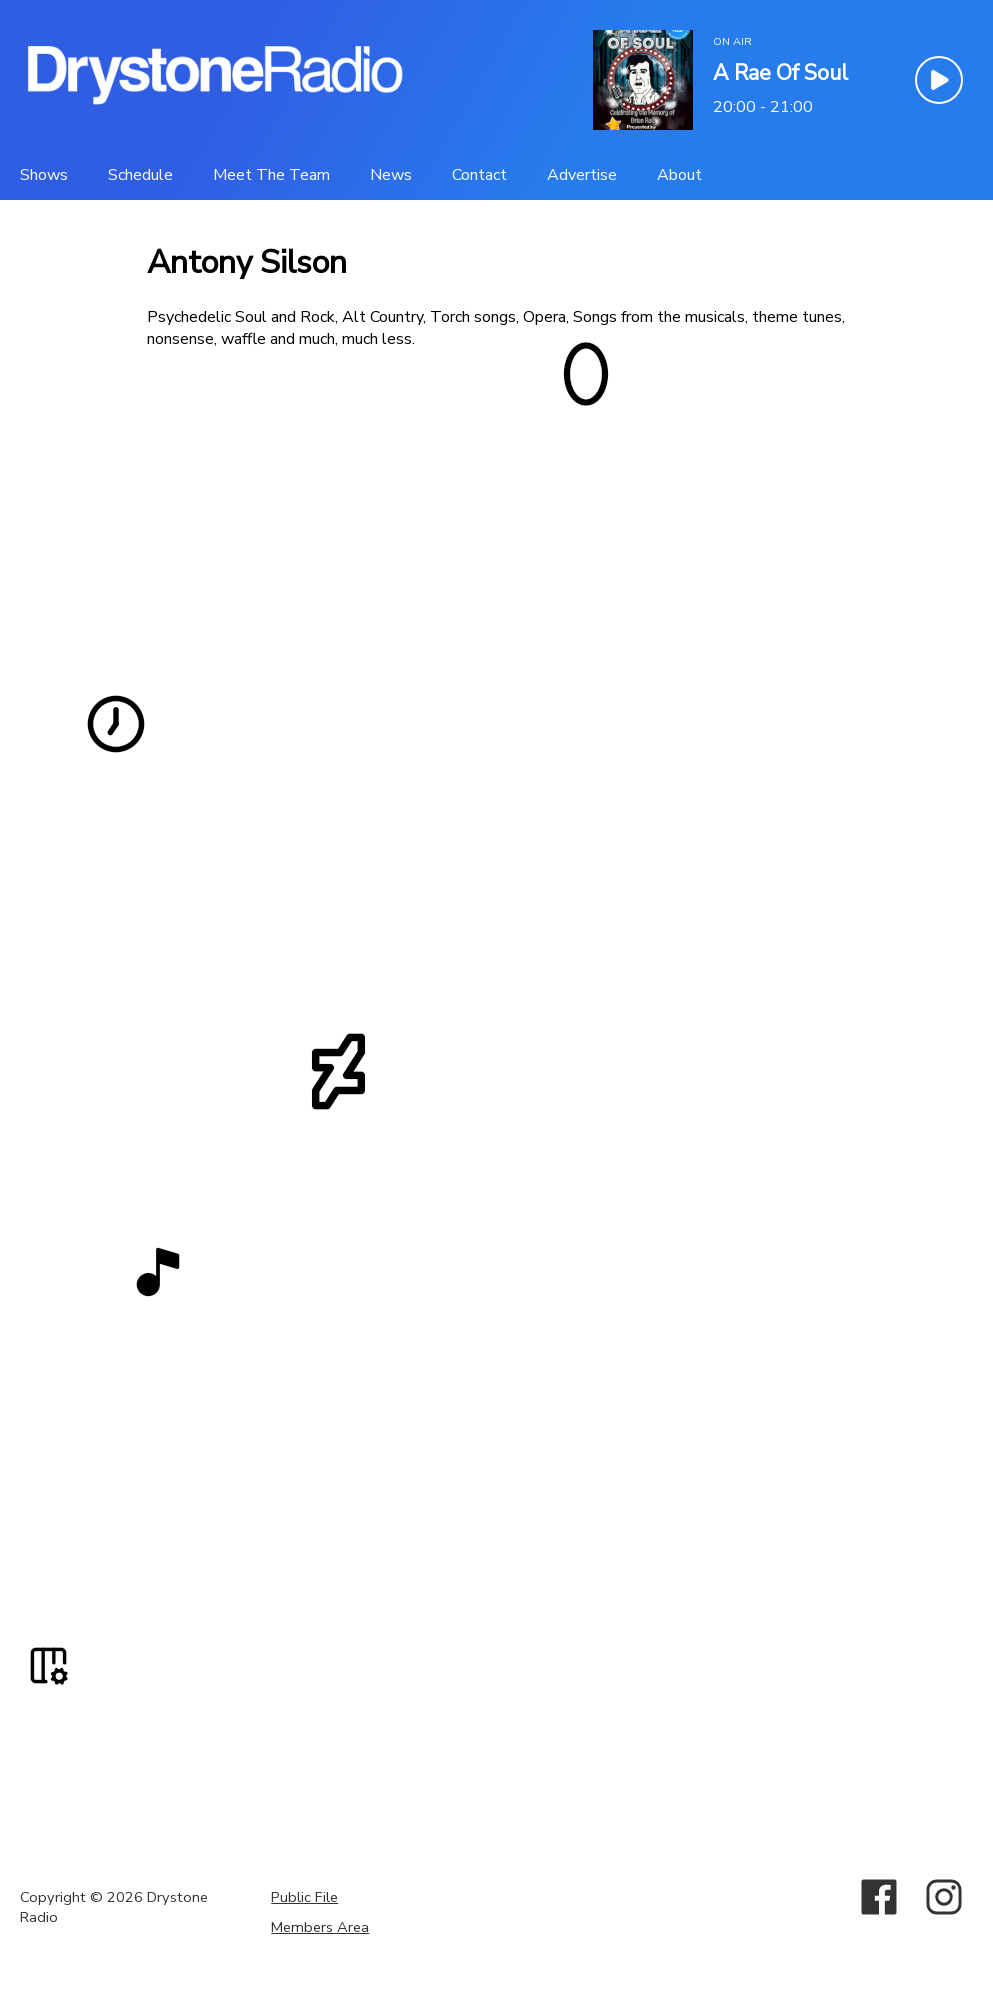 The image size is (993, 1997). What do you see at coordinates (116, 724) in the screenshot?
I see `view time or clock settings` at bounding box center [116, 724].